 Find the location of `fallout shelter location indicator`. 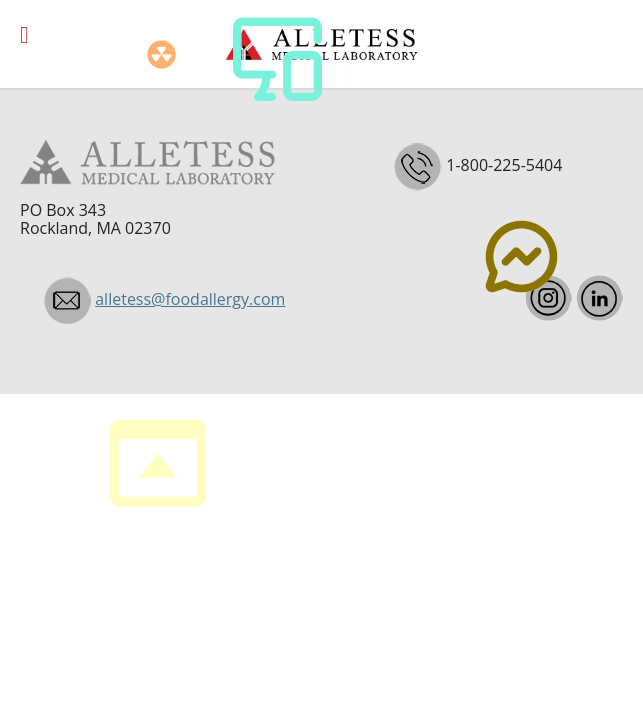

fallout shelter location indicator is located at coordinates (161, 54).